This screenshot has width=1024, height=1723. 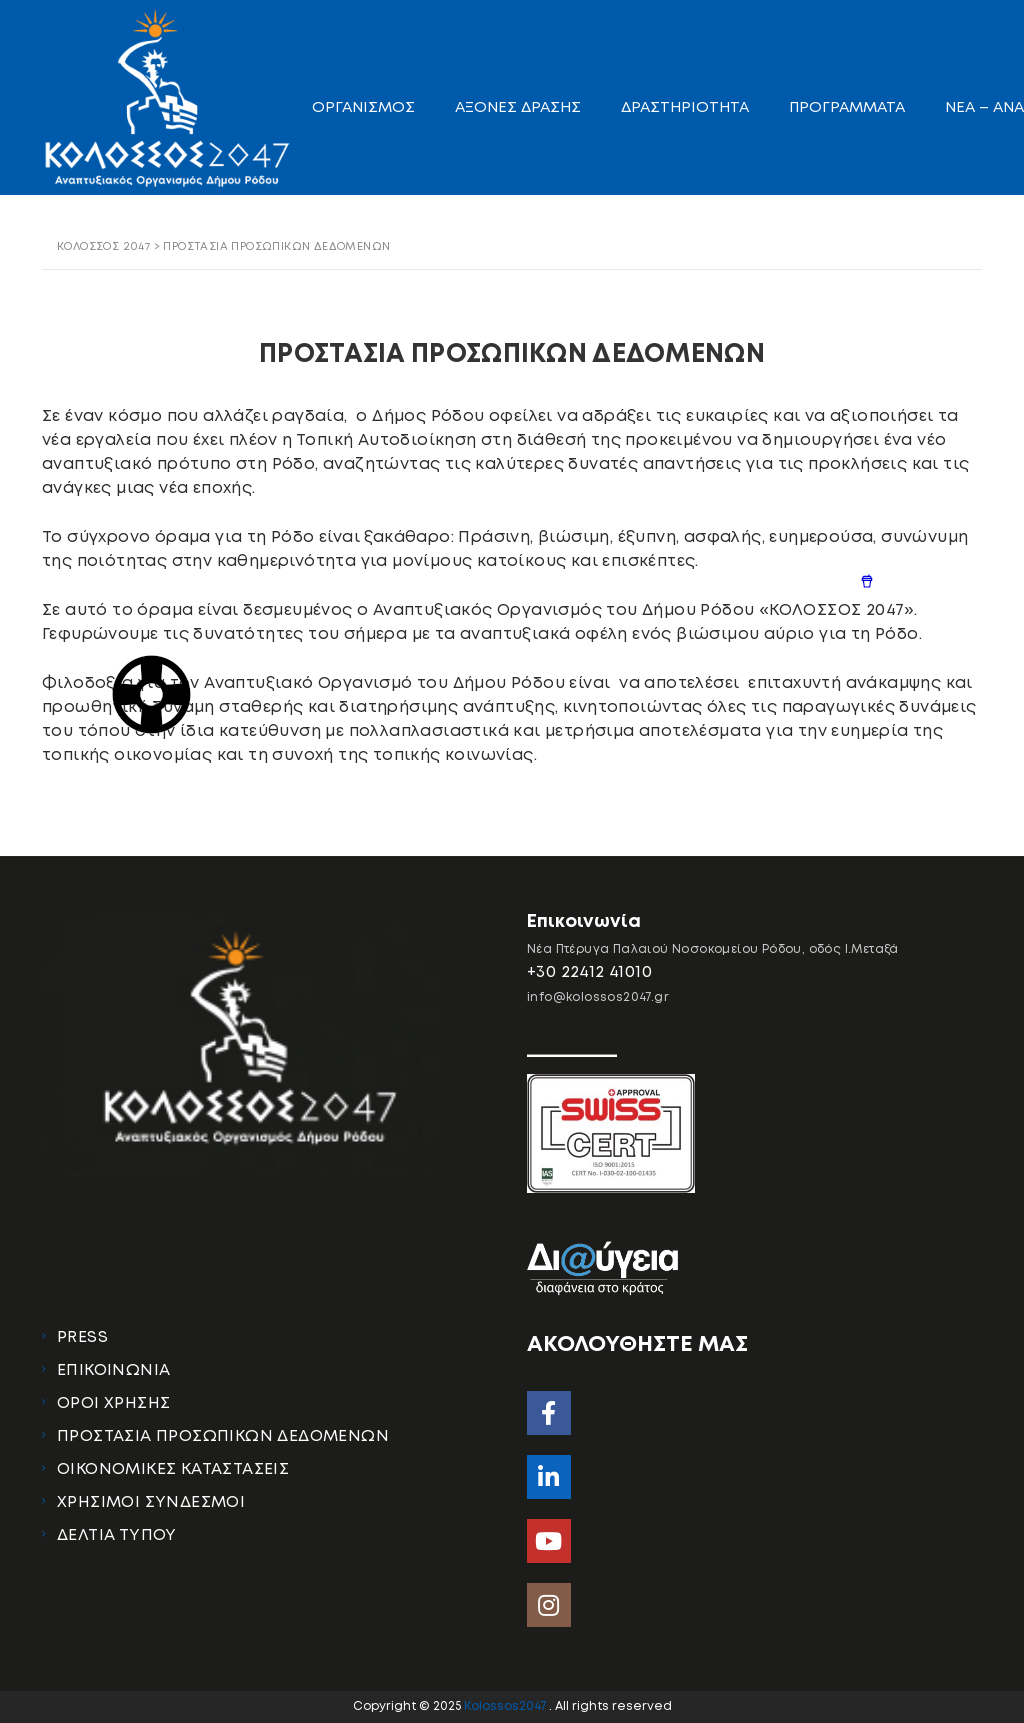 What do you see at coordinates (867, 581) in the screenshot?
I see `order a coffee or beverage` at bounding box center [867, 581].